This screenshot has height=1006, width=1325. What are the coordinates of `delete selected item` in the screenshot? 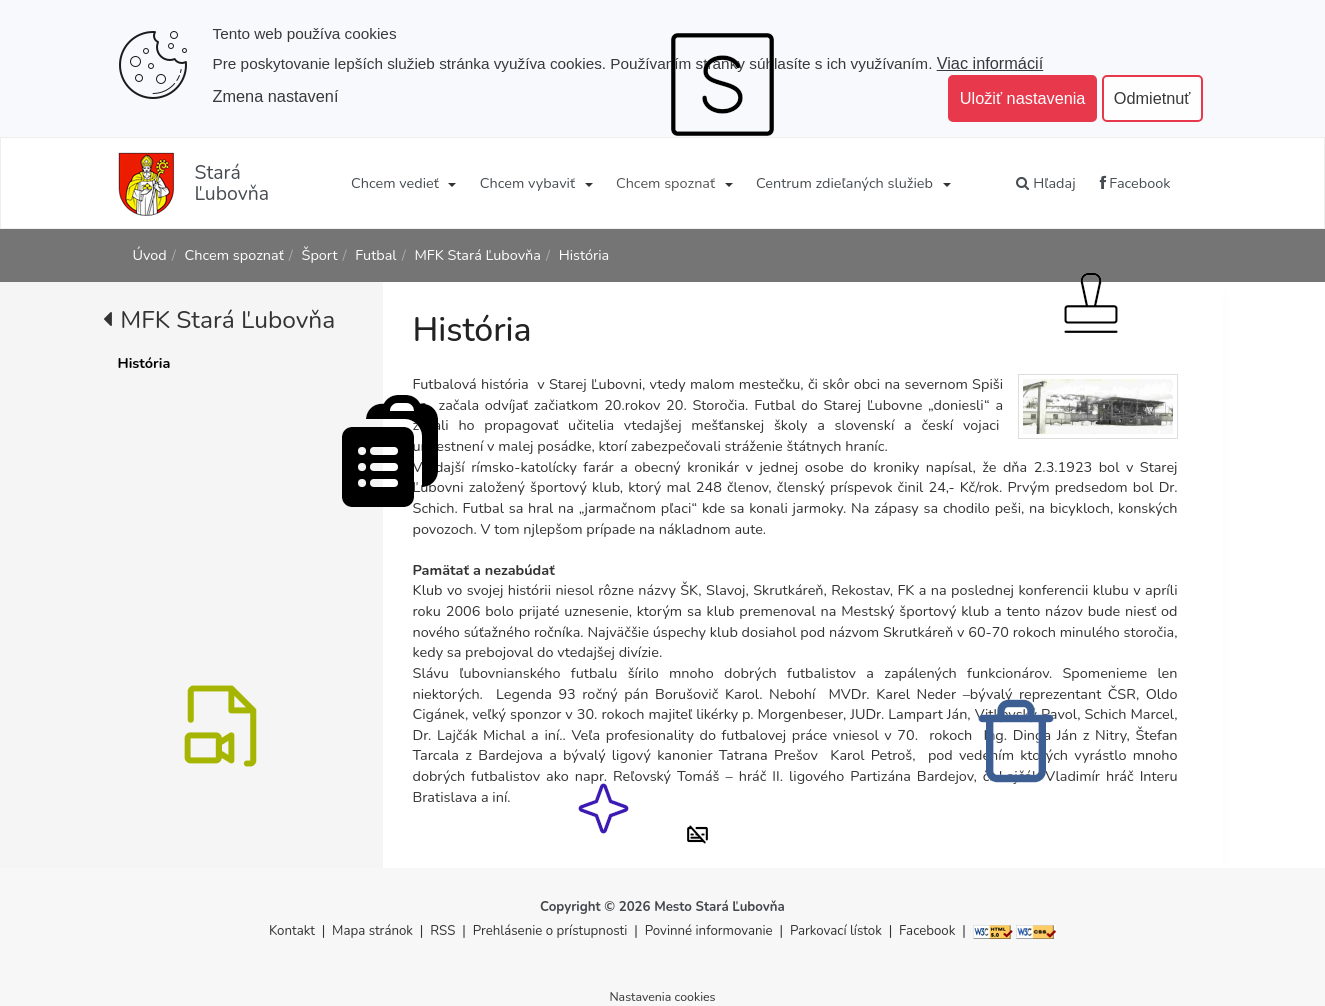 It's located at (1016, 741).